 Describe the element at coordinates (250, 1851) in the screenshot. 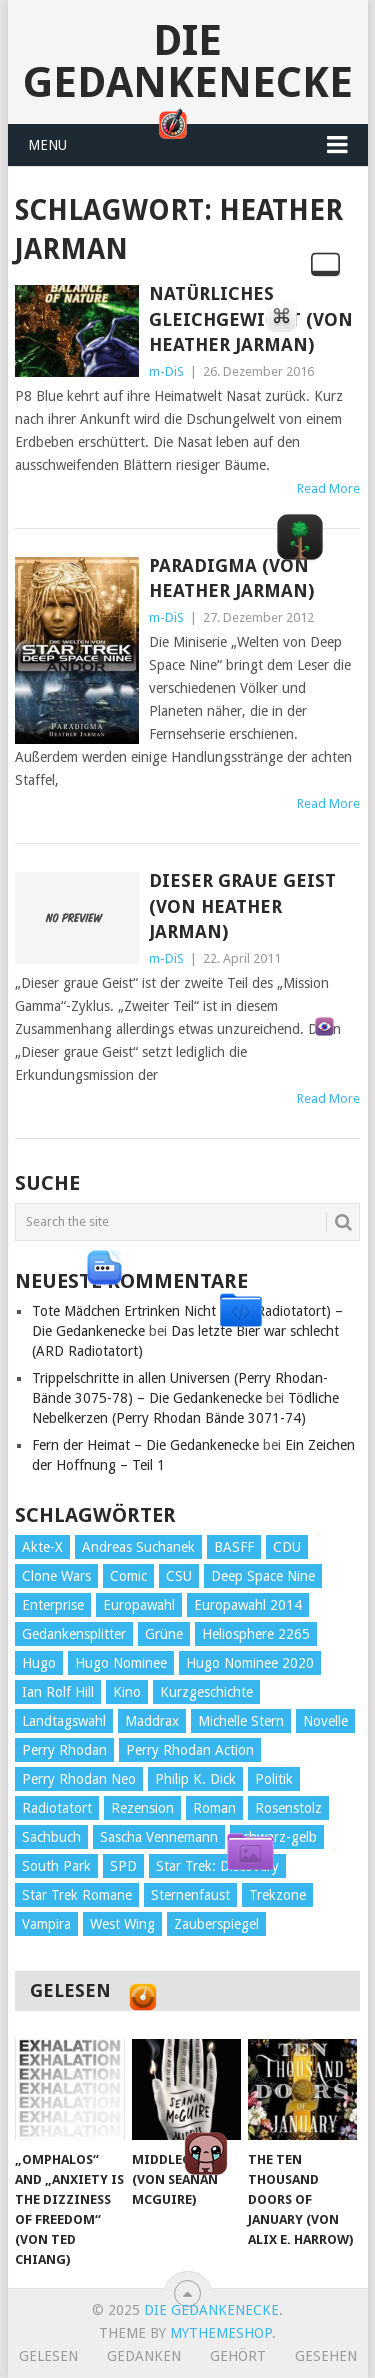

I see `open your images folder` at that location.